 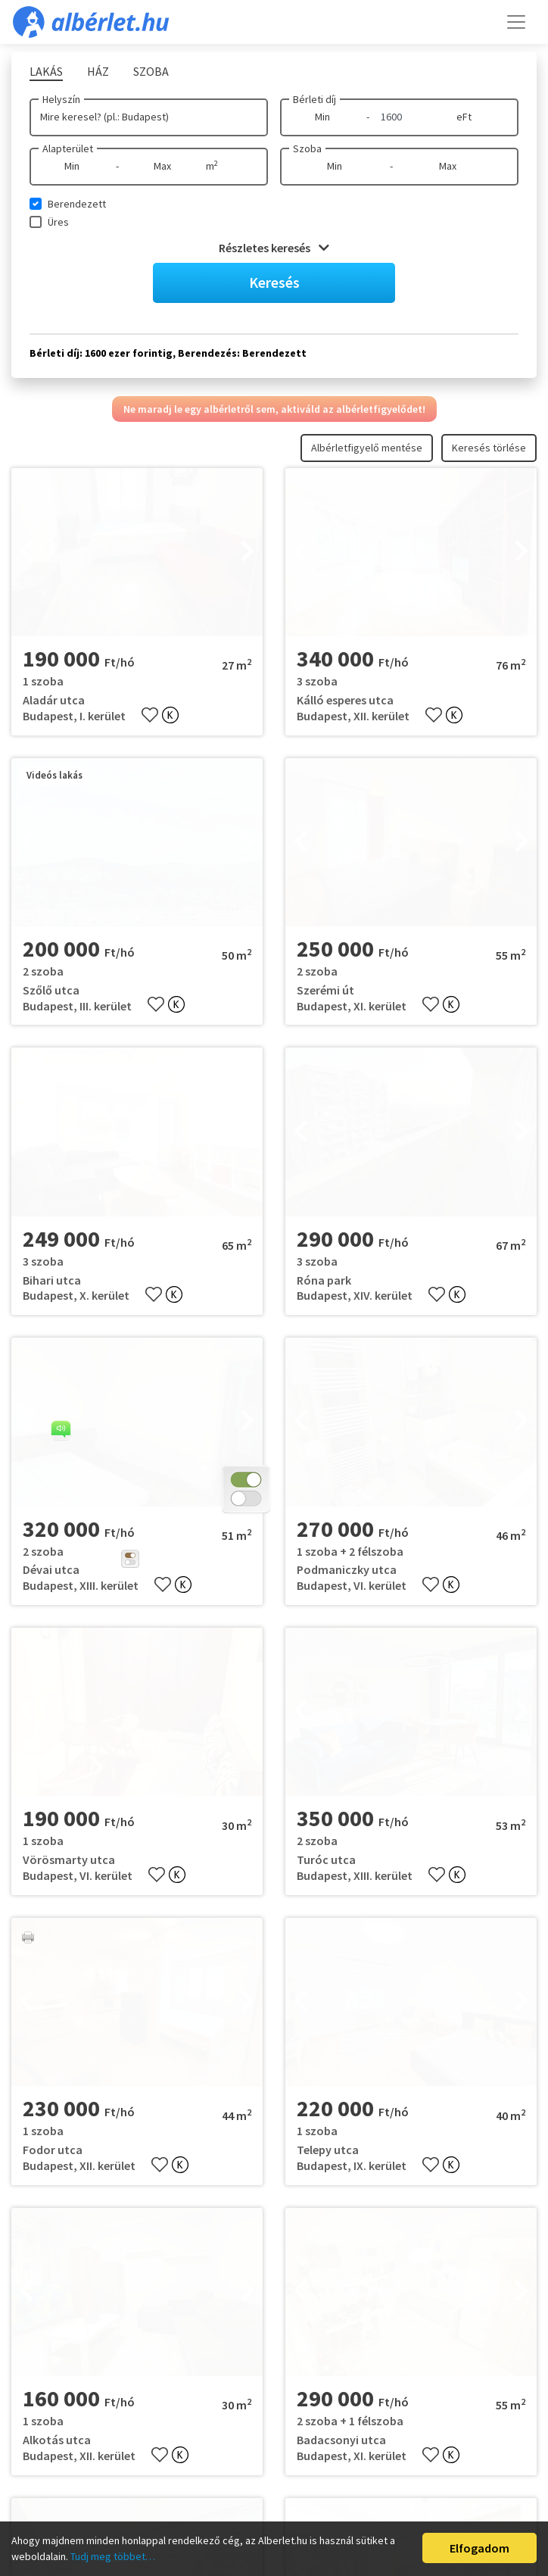 What do you see at coordinates (61, 1430) in the screenshot?
I see `open kmouth text-to-speech application` at bounding box center [61, 1430].